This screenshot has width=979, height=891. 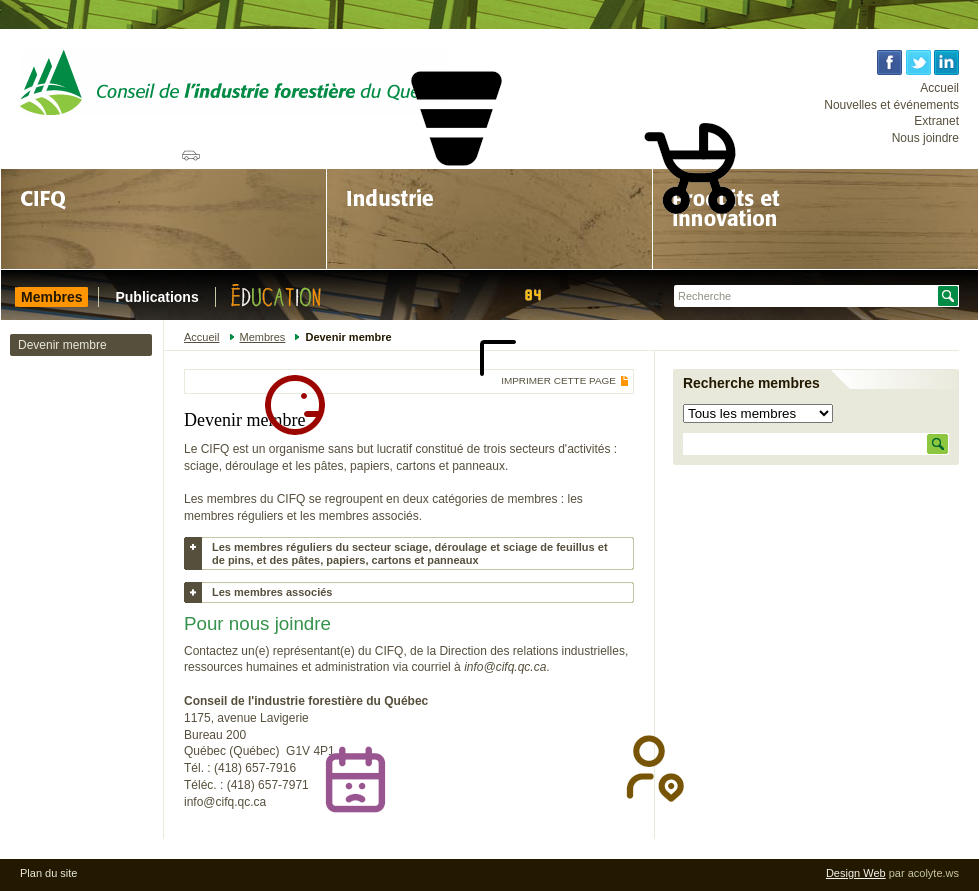 What do you see at coordinates (498, 358) in the screenshot?
I see `adjust corner radius of a shape` at bounding box center [498, 358].